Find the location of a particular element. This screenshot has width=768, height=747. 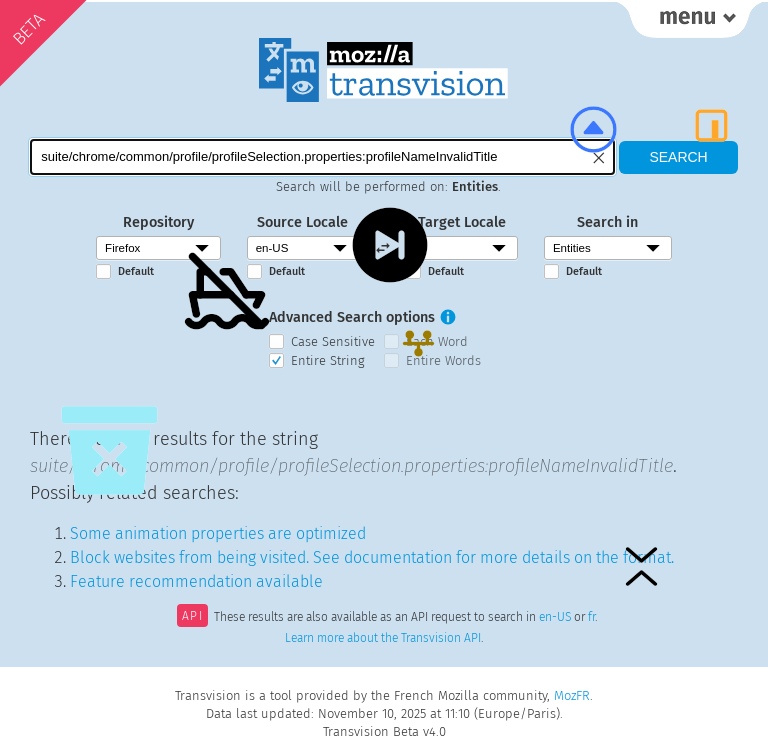

scroll to top of page is located at coordinates (593, 129).